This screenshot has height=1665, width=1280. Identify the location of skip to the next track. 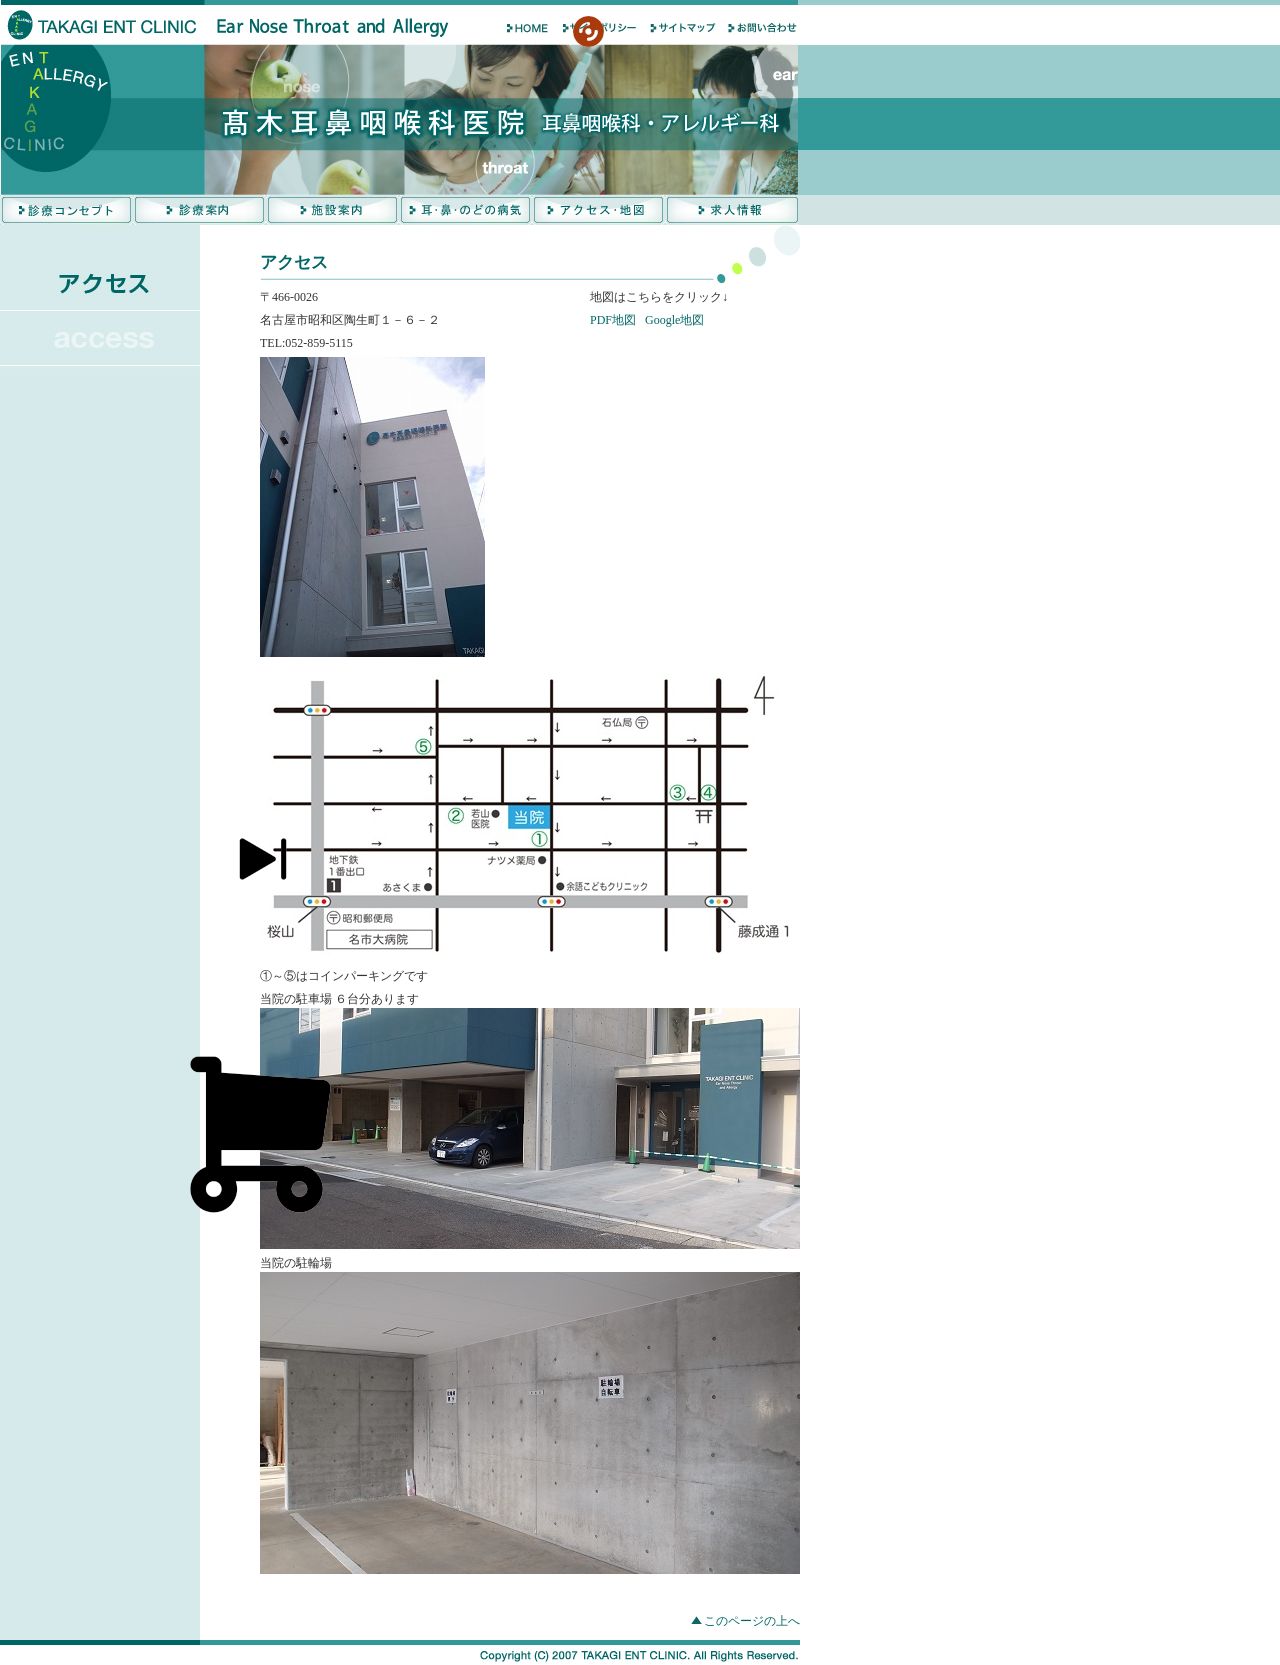
(263, 859).